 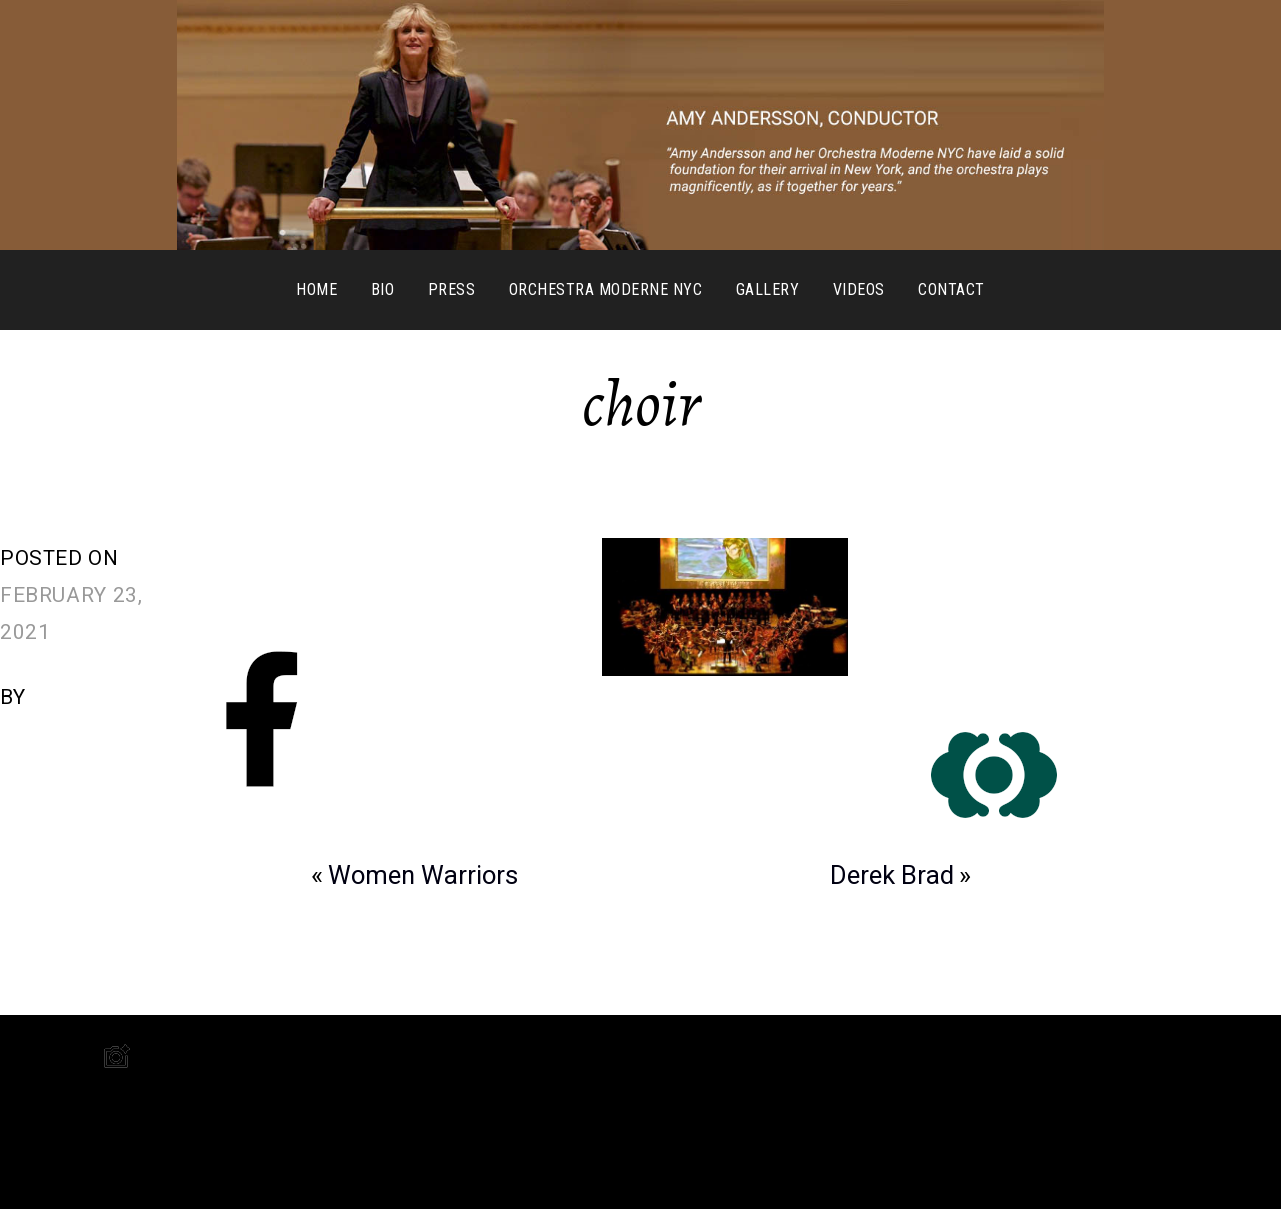 What do you see at coordinates (116, 1057) in the screenshot?
I see `activate AI-powered camera features` at bounding box center [116, 1057].